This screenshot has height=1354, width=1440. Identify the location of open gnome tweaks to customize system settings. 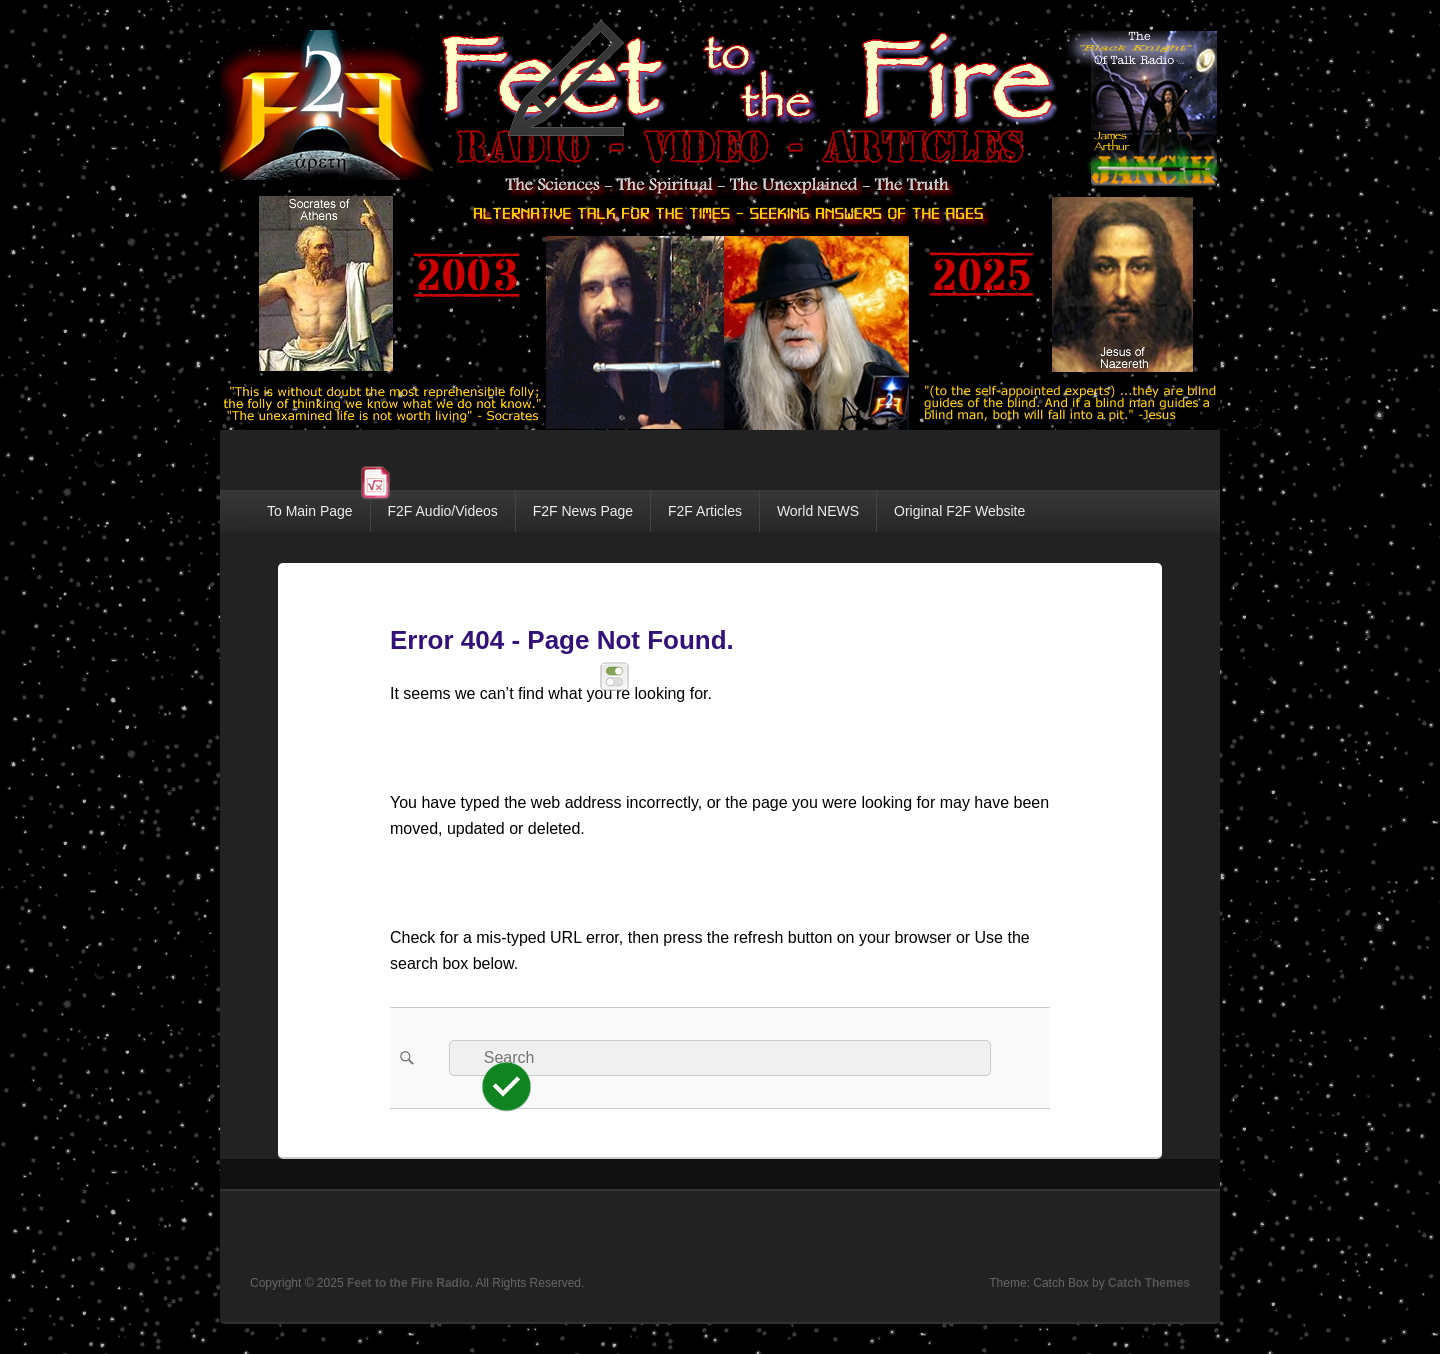
(614, 676).